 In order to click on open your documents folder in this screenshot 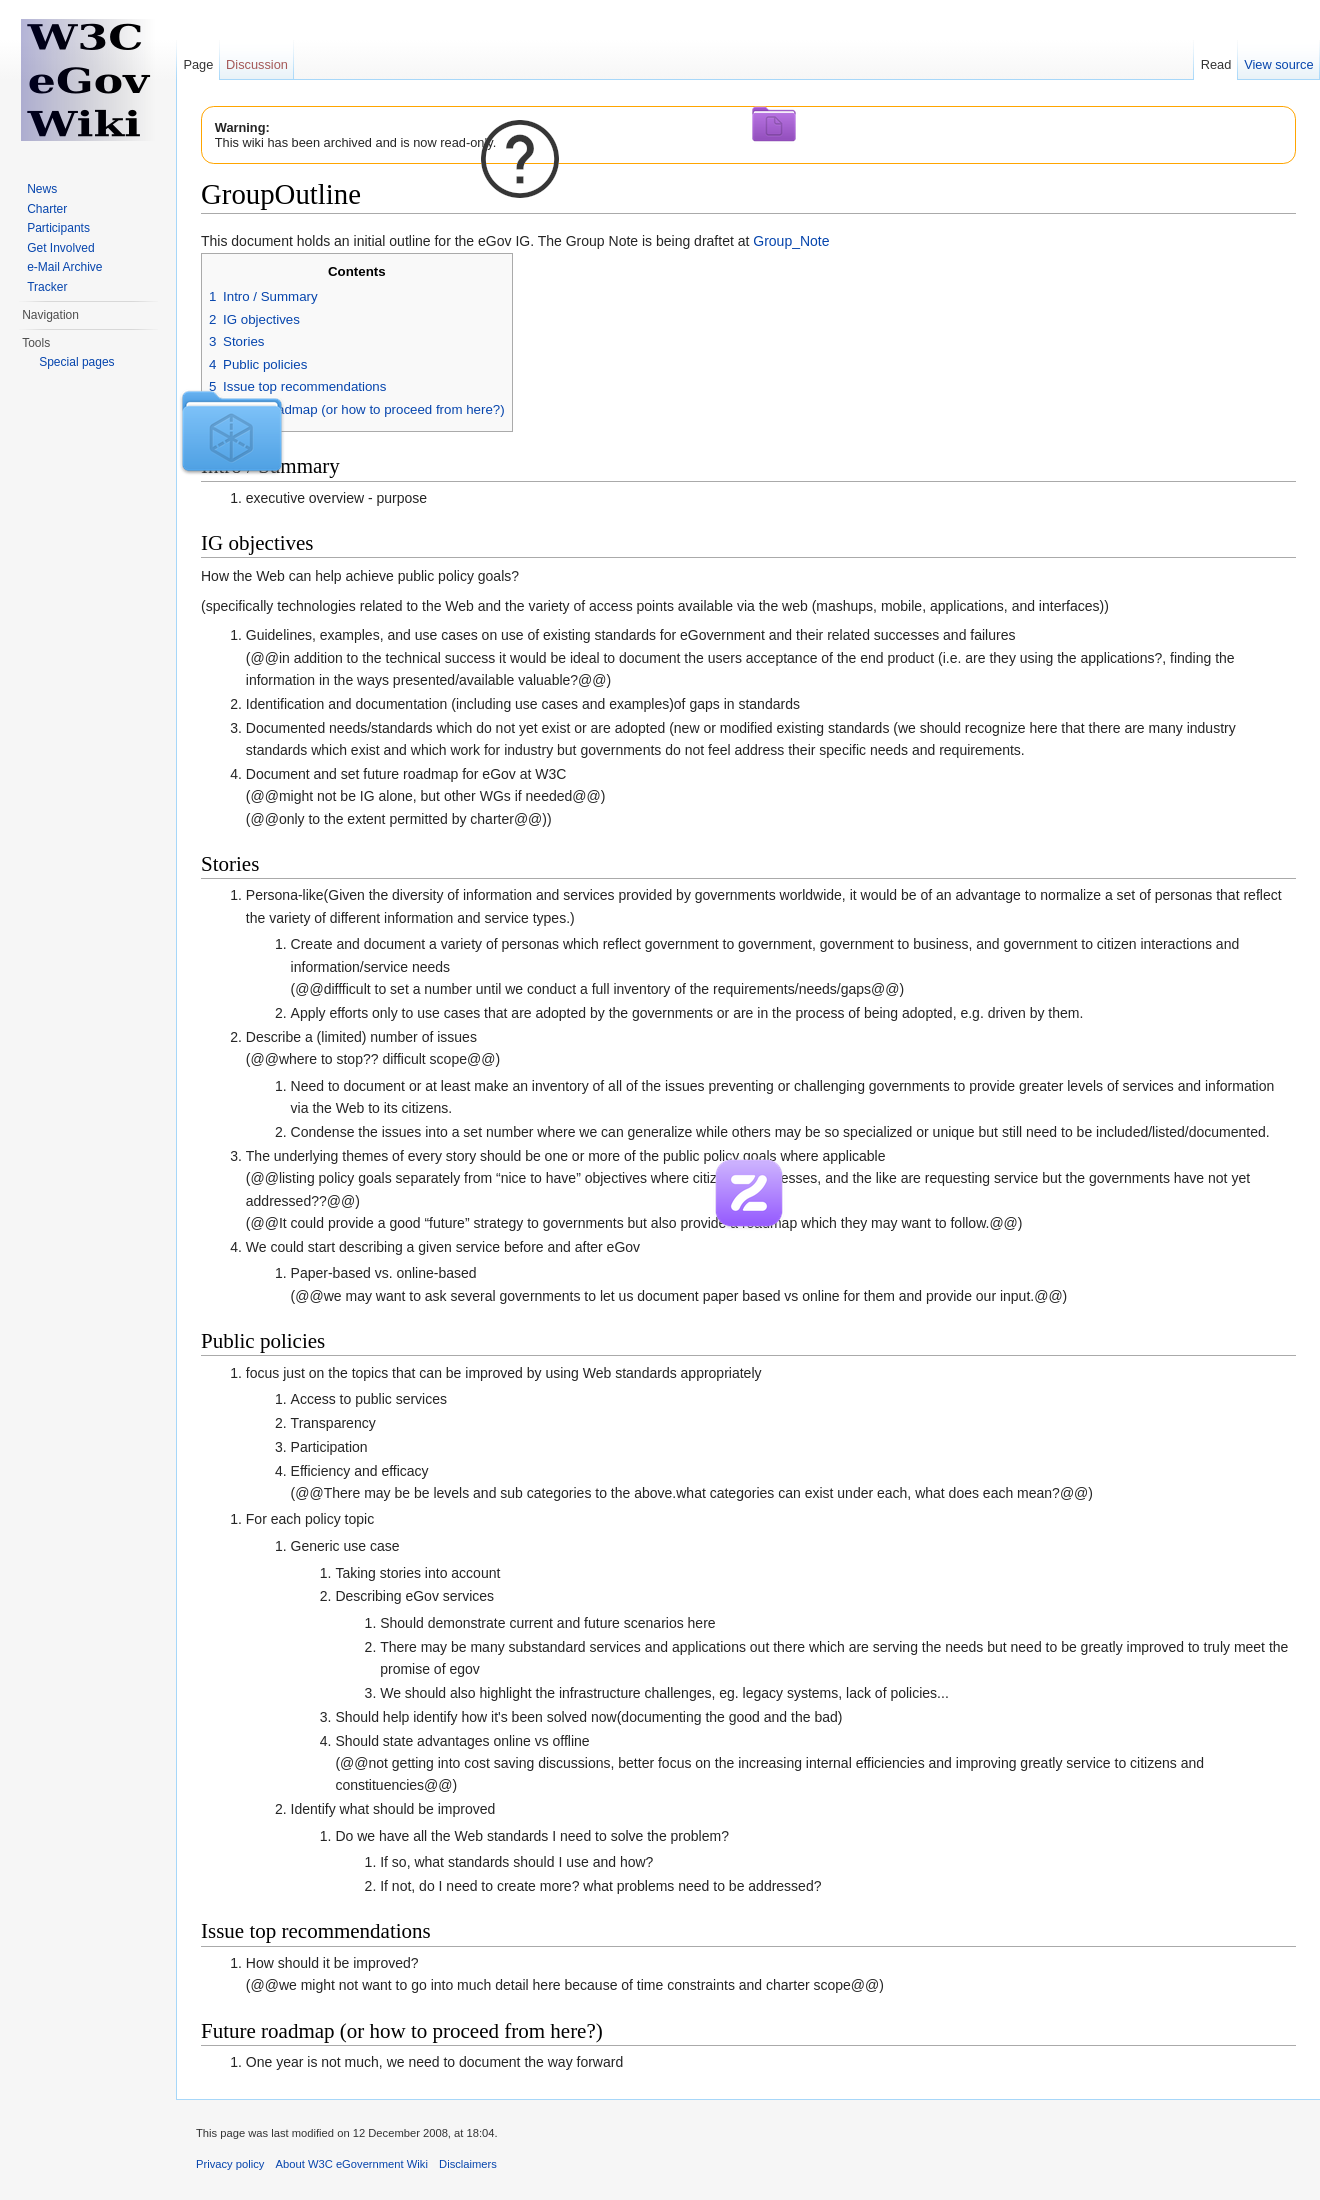, I will do `click(774, 124)`.